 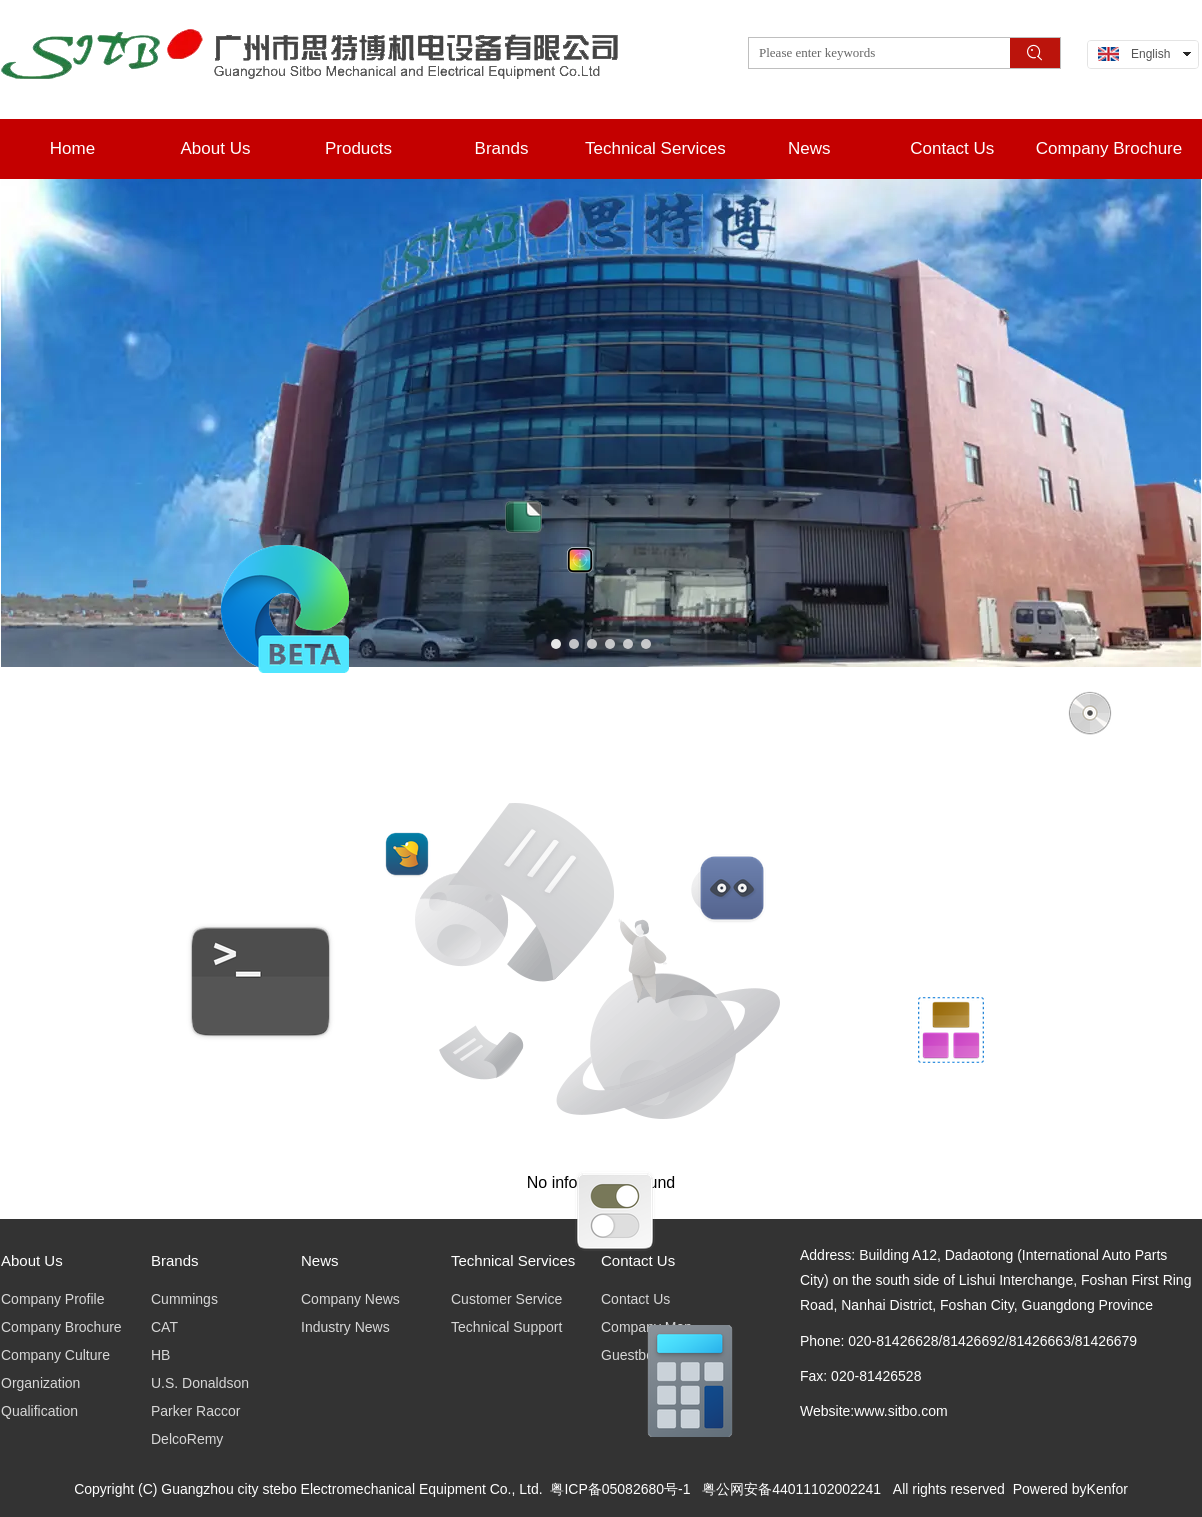 I want to click on open ProDisplay Calibrator app, so click(x=580, y=560).